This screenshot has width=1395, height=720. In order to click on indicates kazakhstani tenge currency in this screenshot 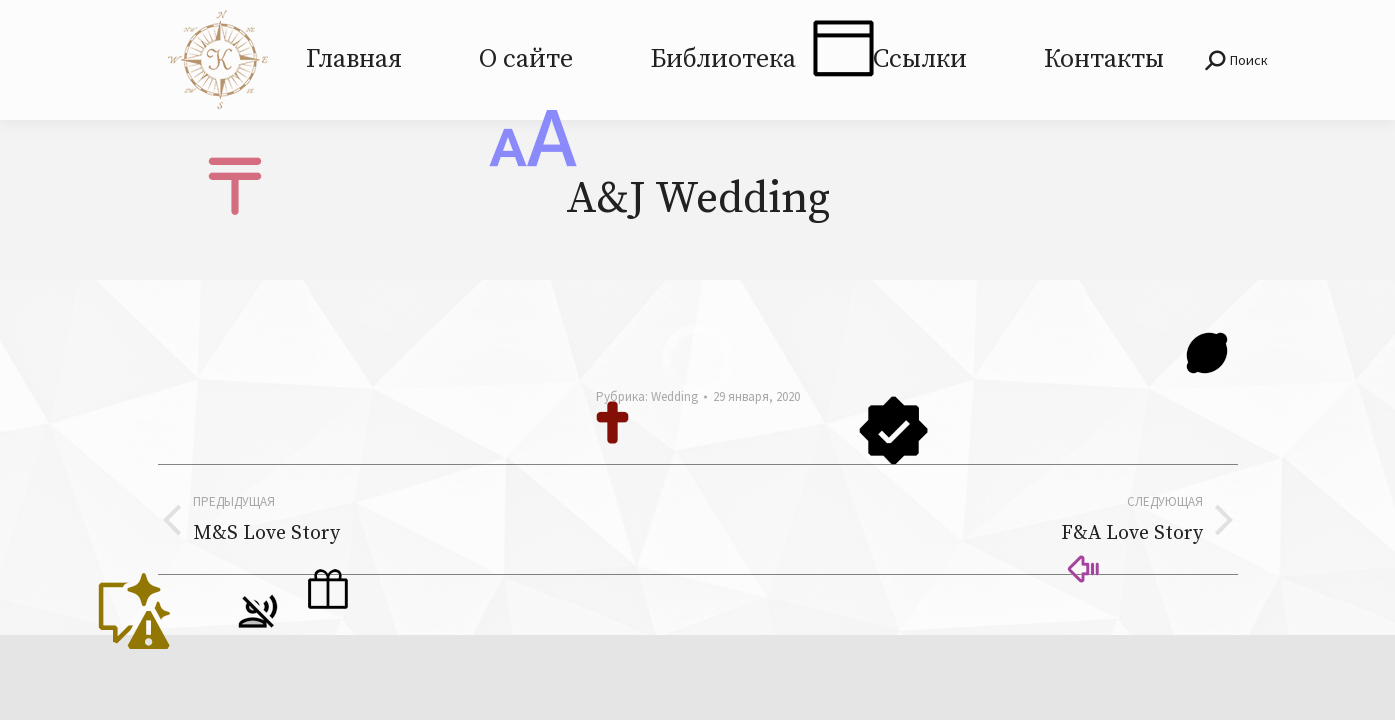, I will do `click(235, 185)`.